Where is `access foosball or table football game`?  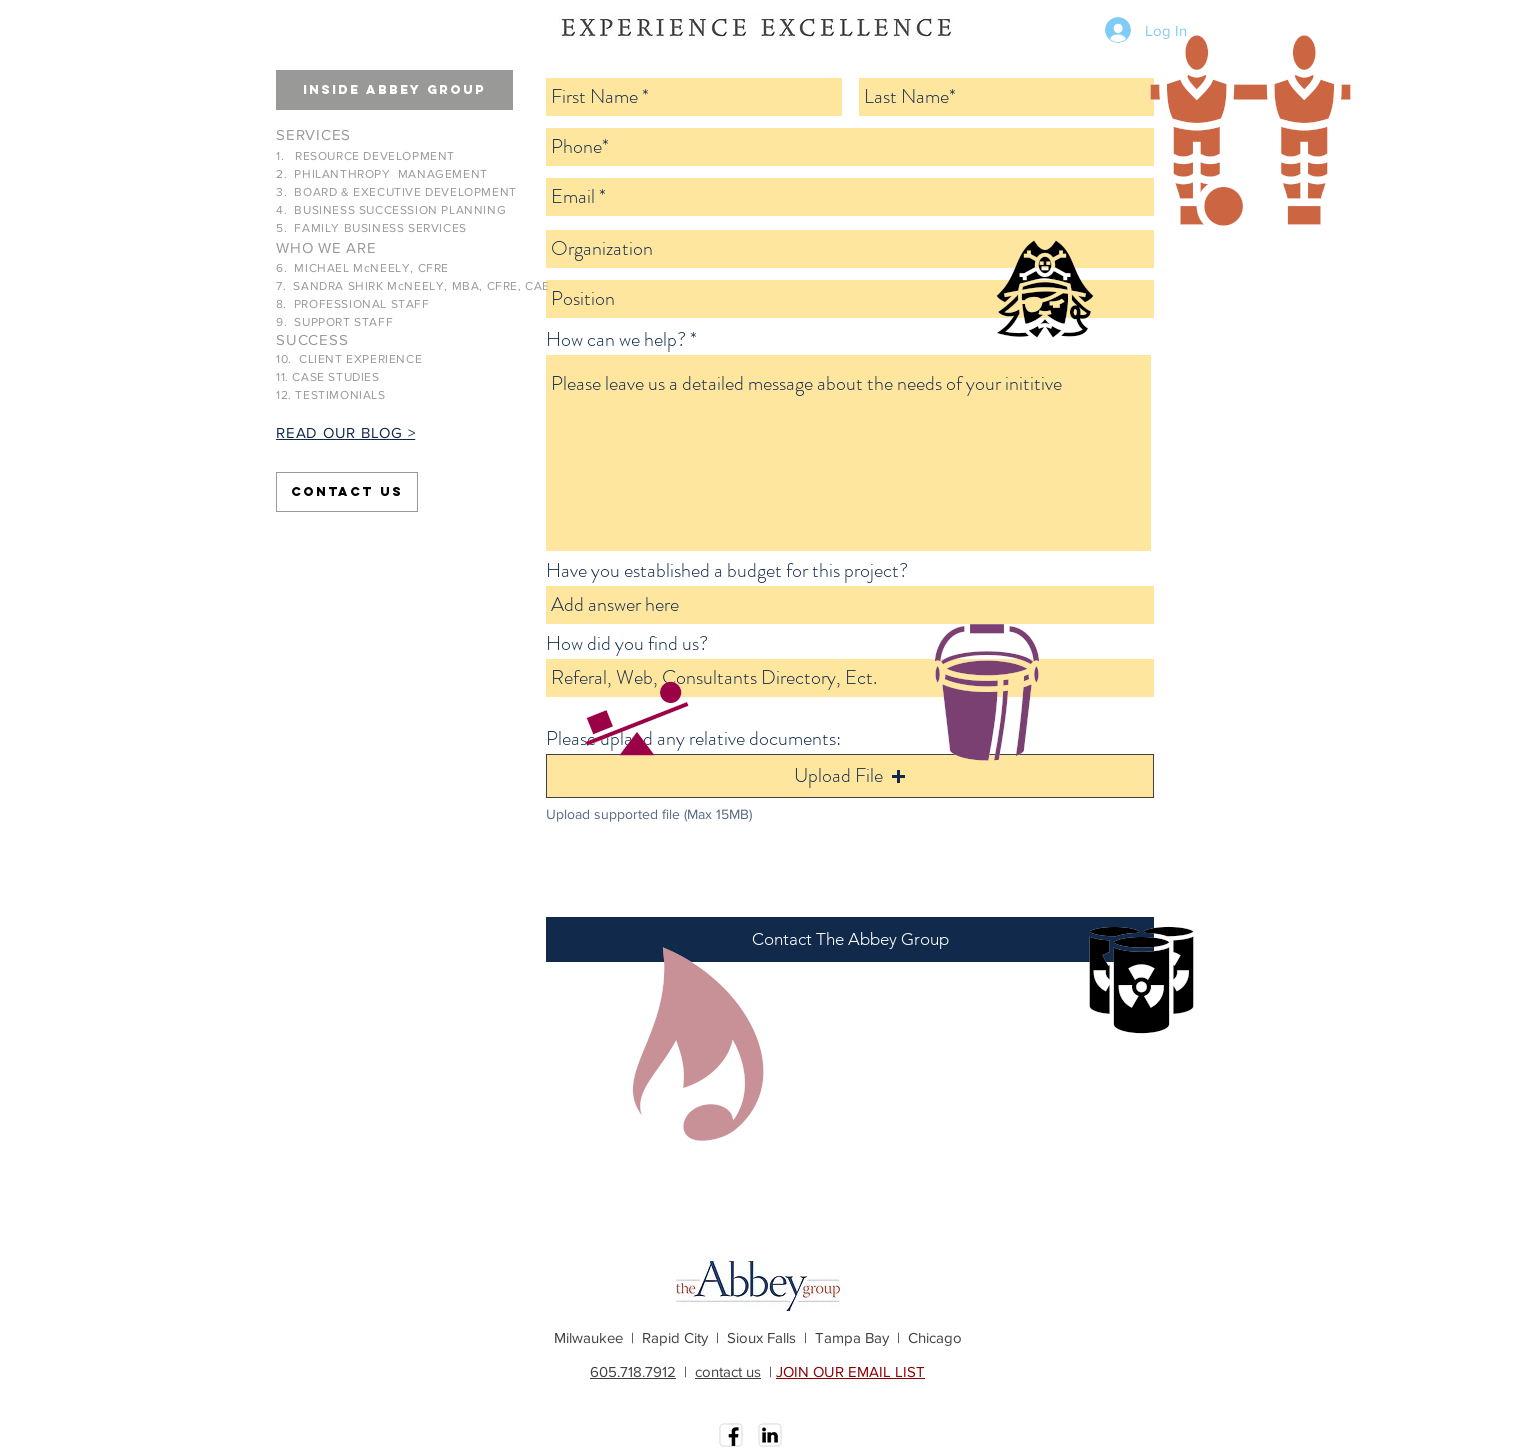 access foosball or table football game is located at coordinates (1250, 130).